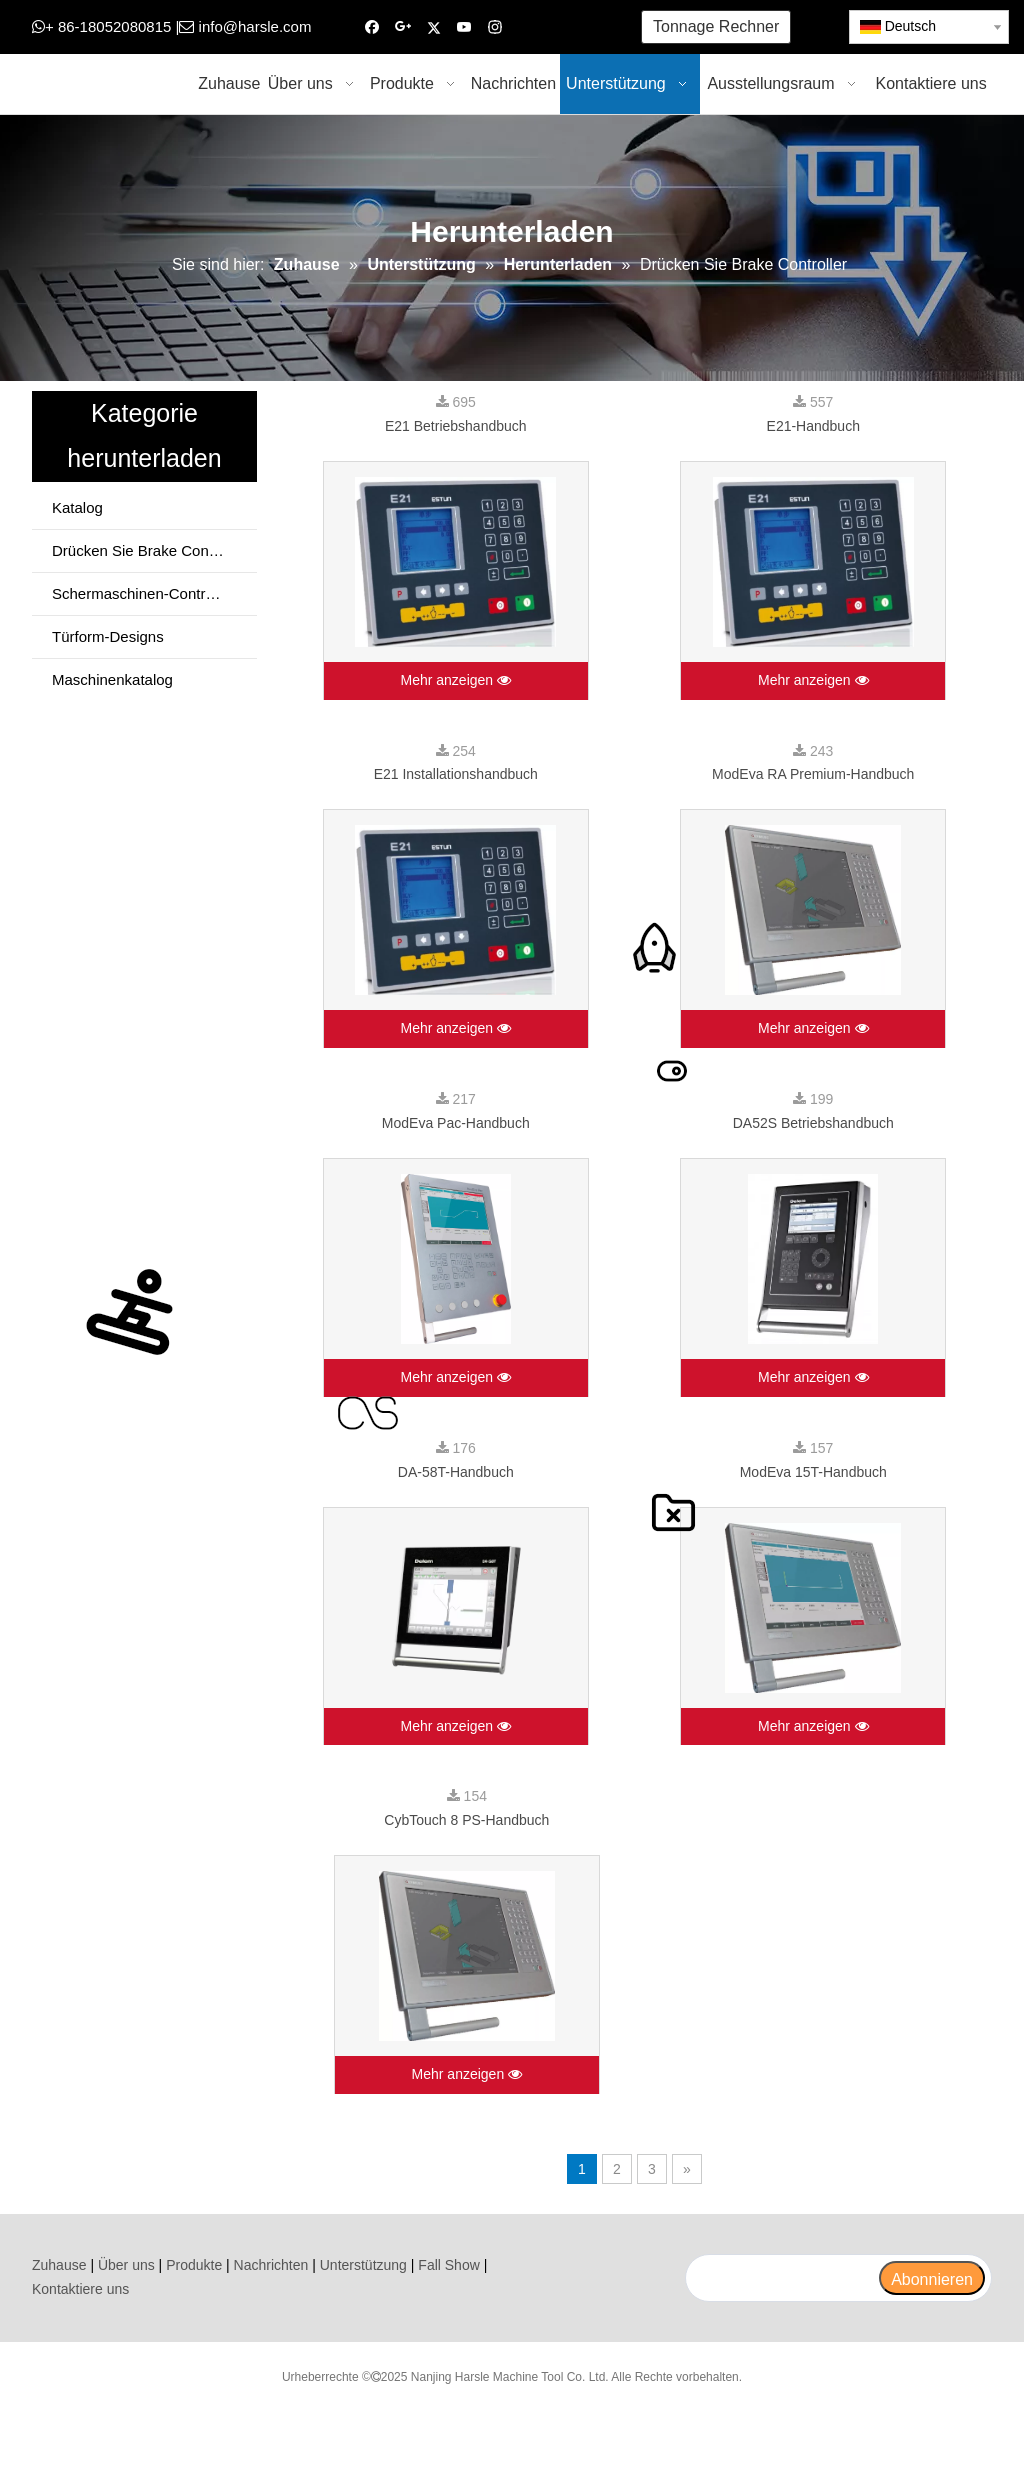 This screenshot has width=1024, height=2477. What do you see at coordinates (673, 1513) in the screenshot?
I see `delete a folder` at bounding box center [673, 1513].